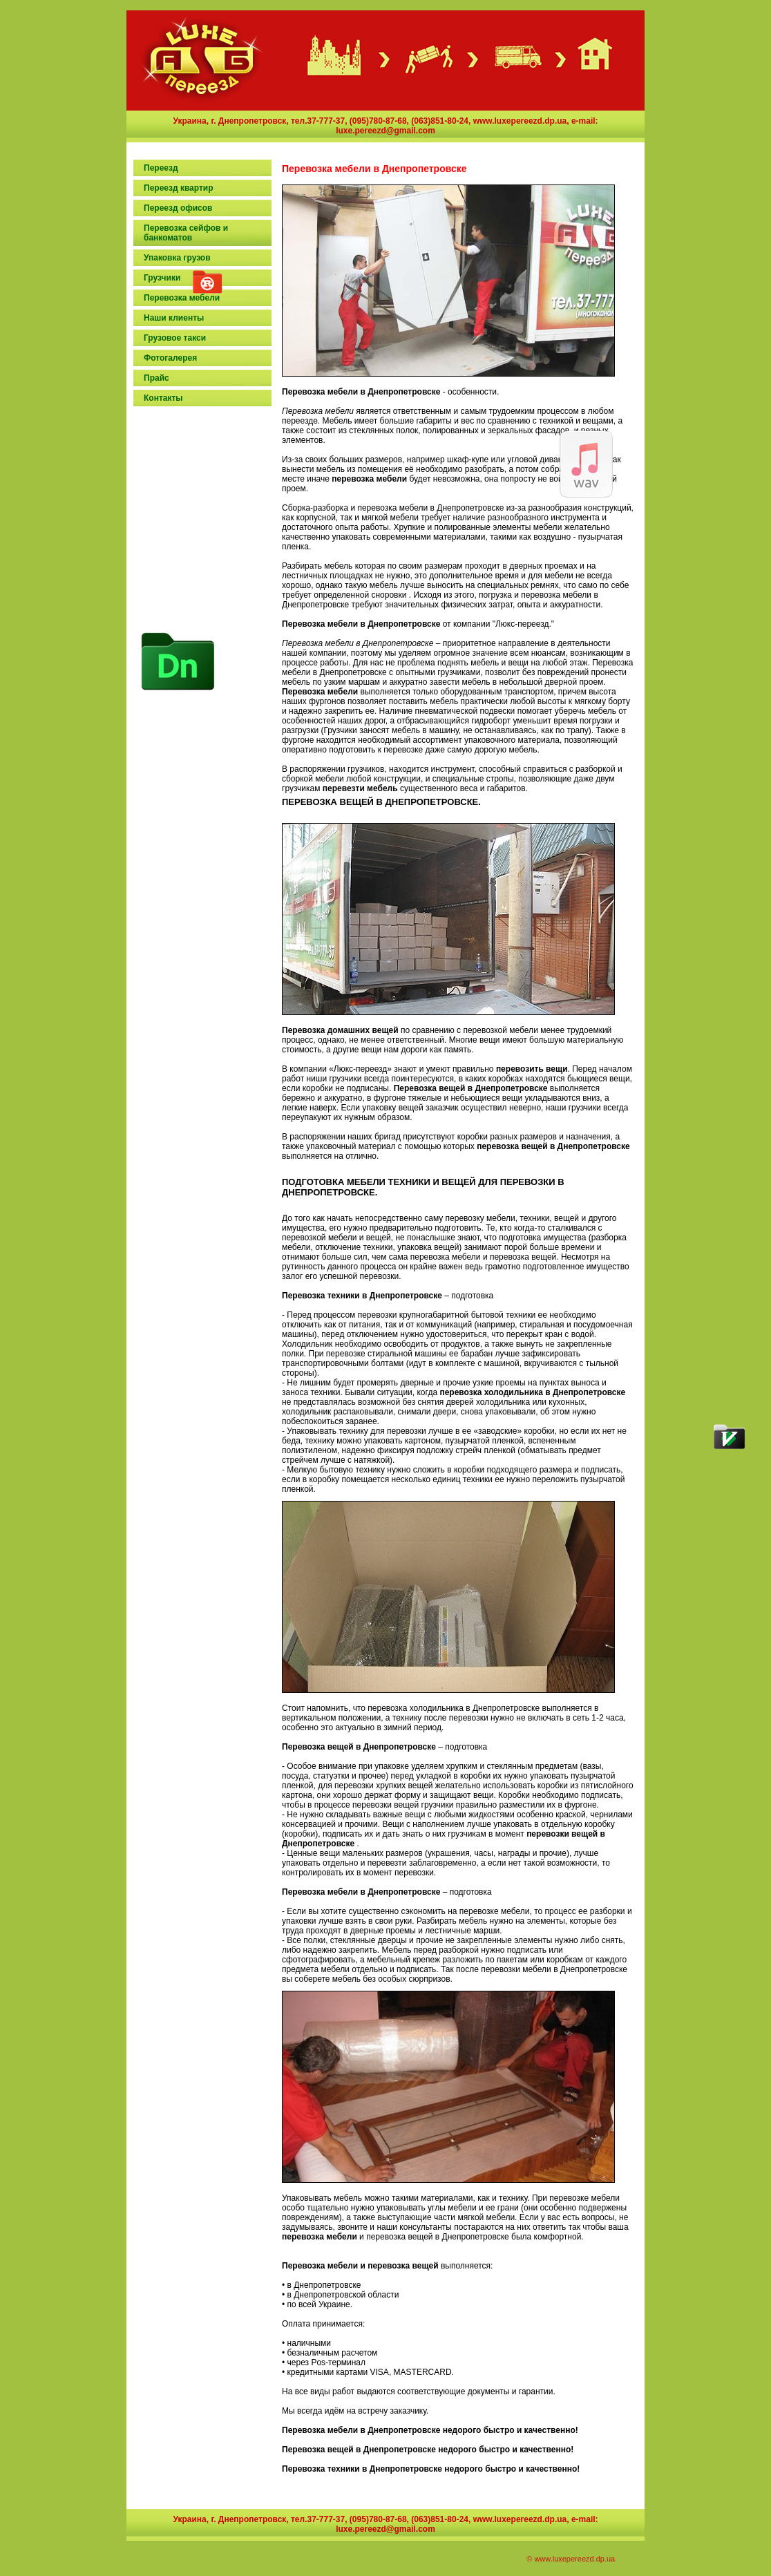  What do you see at coordinates (729, 1437) in the screenshot?
I see `folder containing vim editor configuration files` at bounding box center [729, 1437].